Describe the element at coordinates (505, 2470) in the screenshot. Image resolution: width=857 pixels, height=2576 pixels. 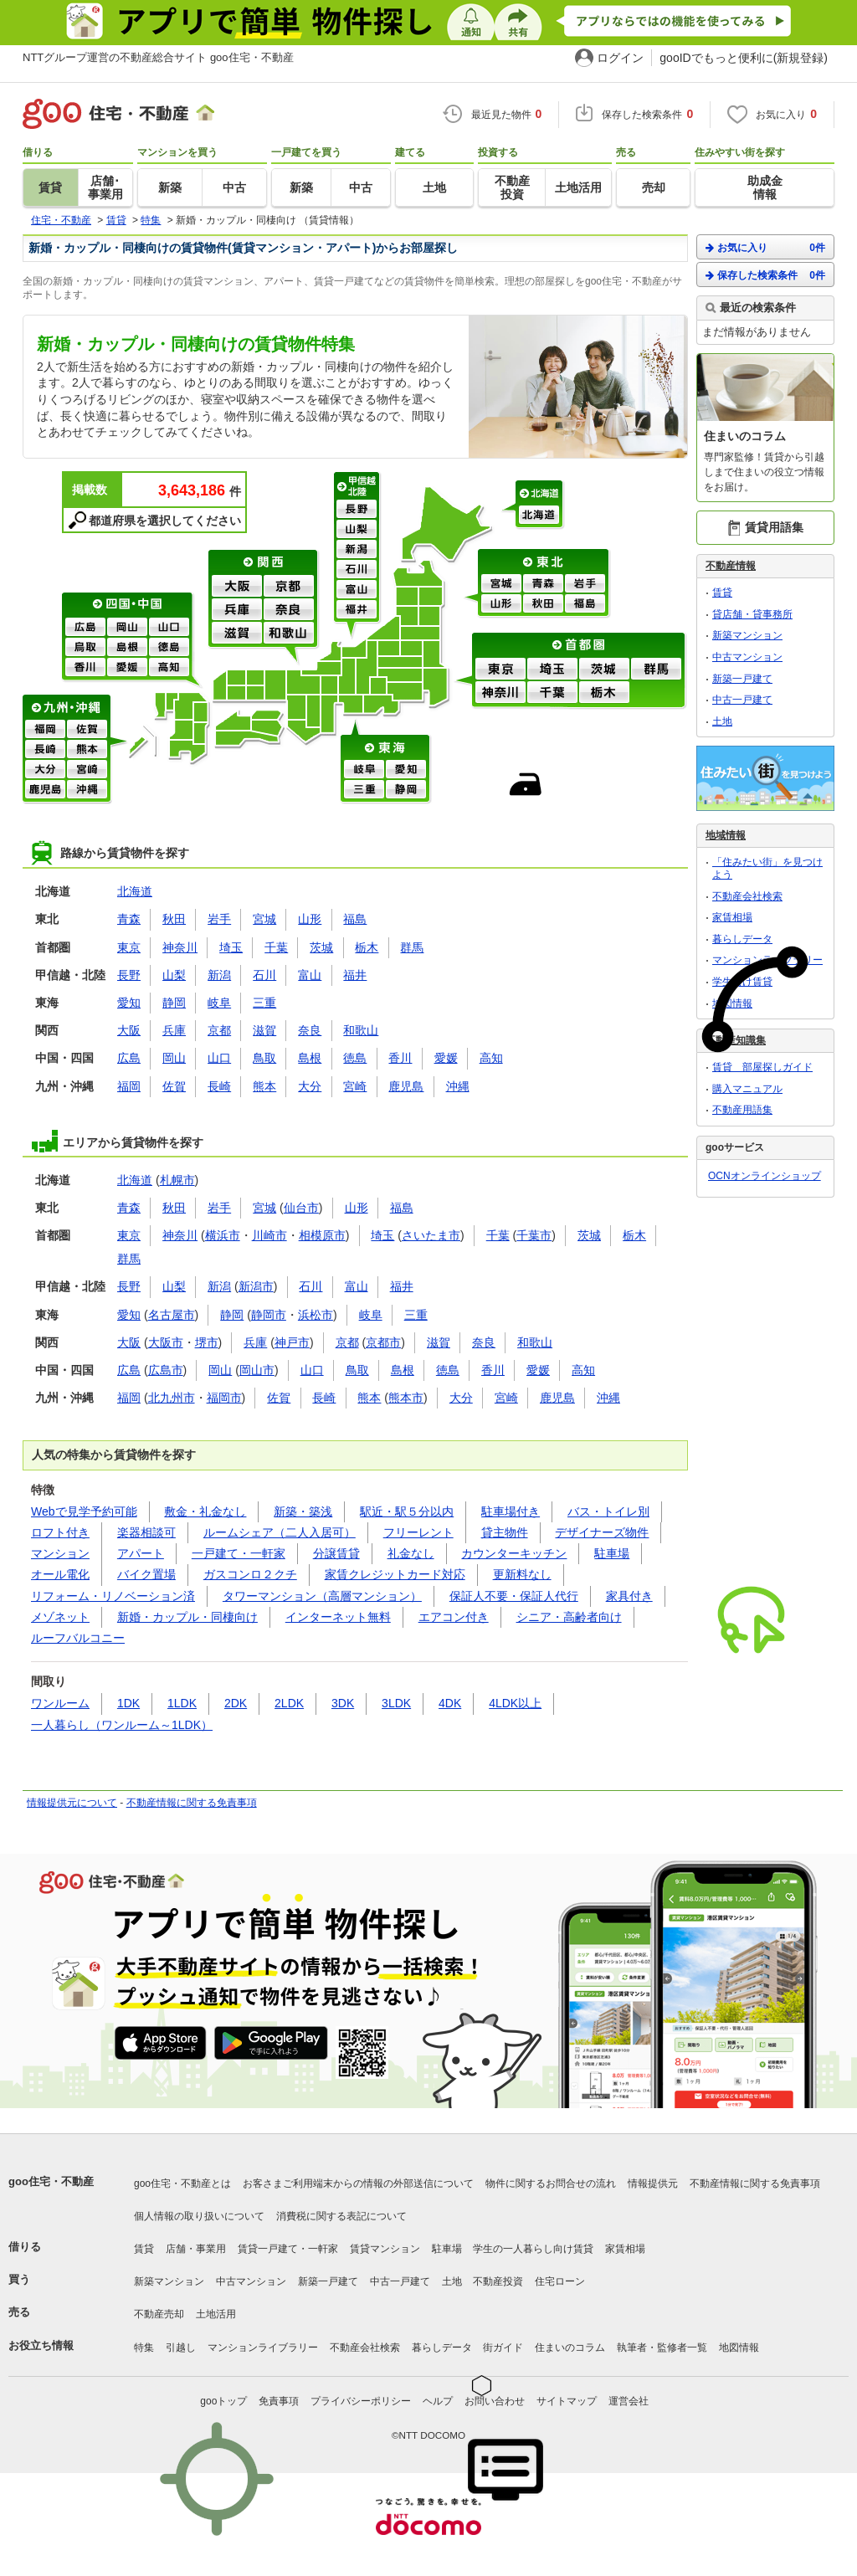
I see `access DVR or recorded content` at that location.